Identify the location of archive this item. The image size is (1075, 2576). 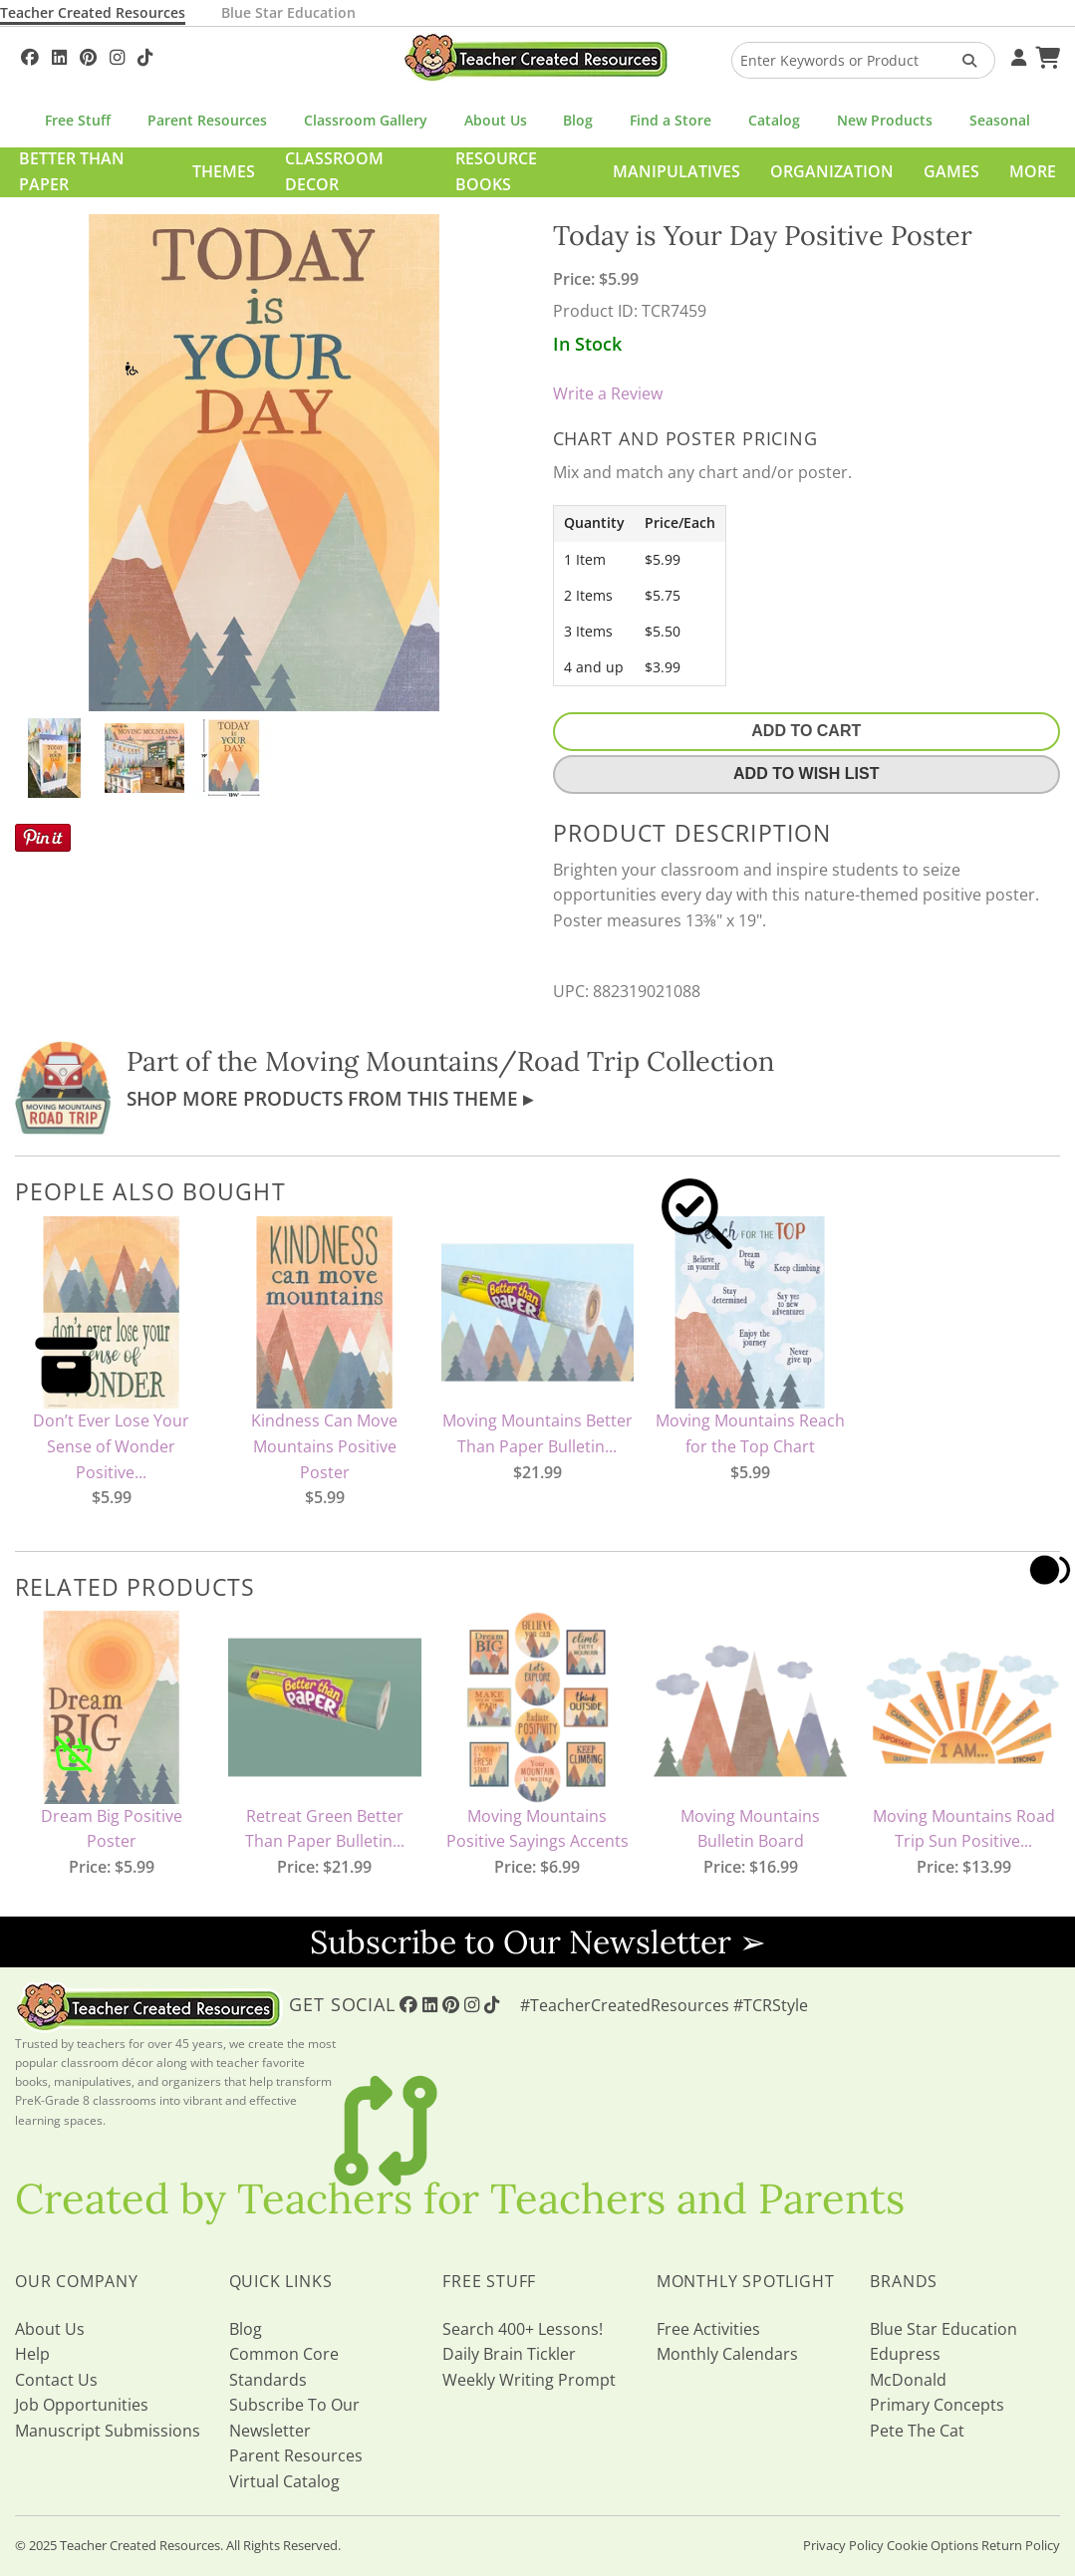
(66, 1365).